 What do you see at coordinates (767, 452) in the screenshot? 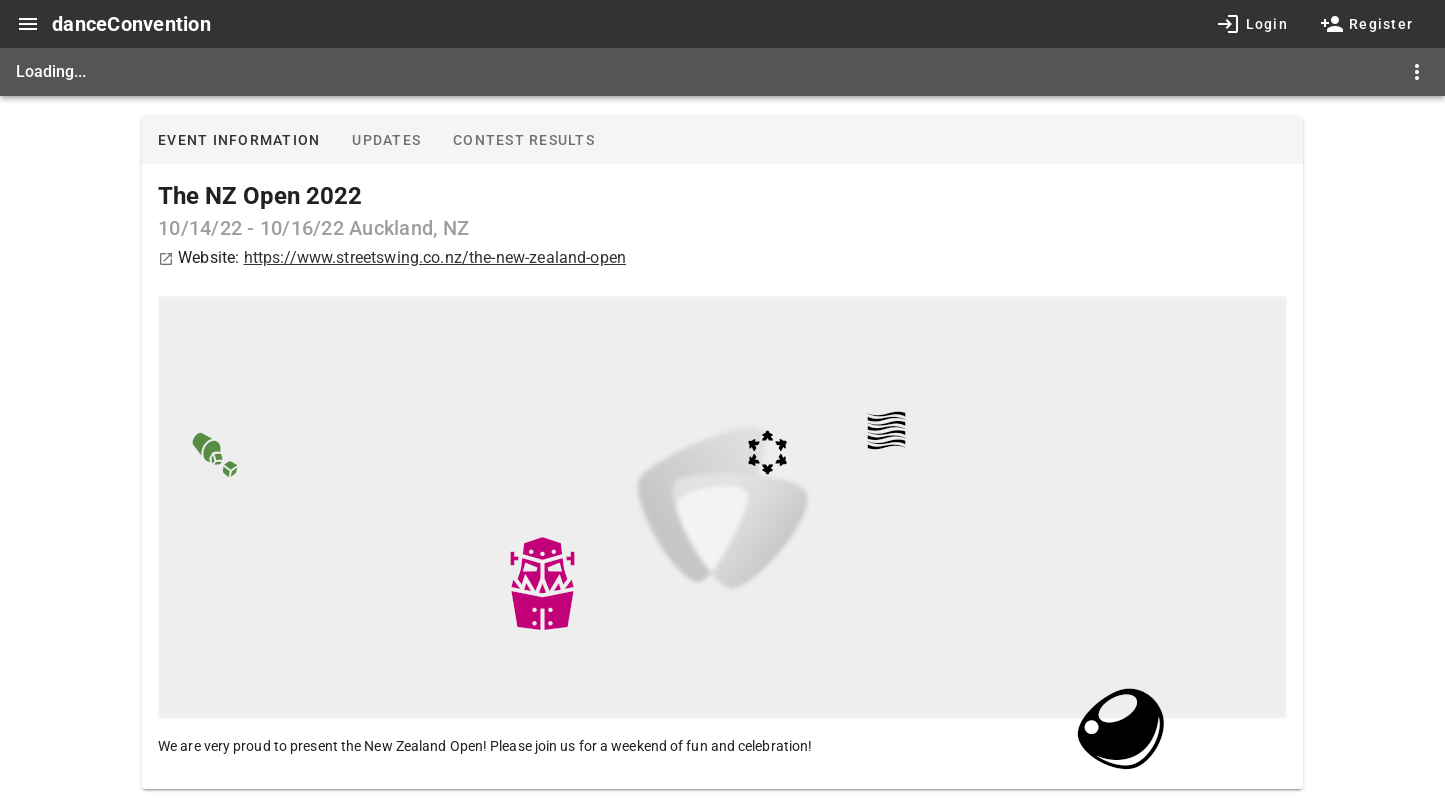
I see `view players in a game lobby` at bounding box center [767, 452].